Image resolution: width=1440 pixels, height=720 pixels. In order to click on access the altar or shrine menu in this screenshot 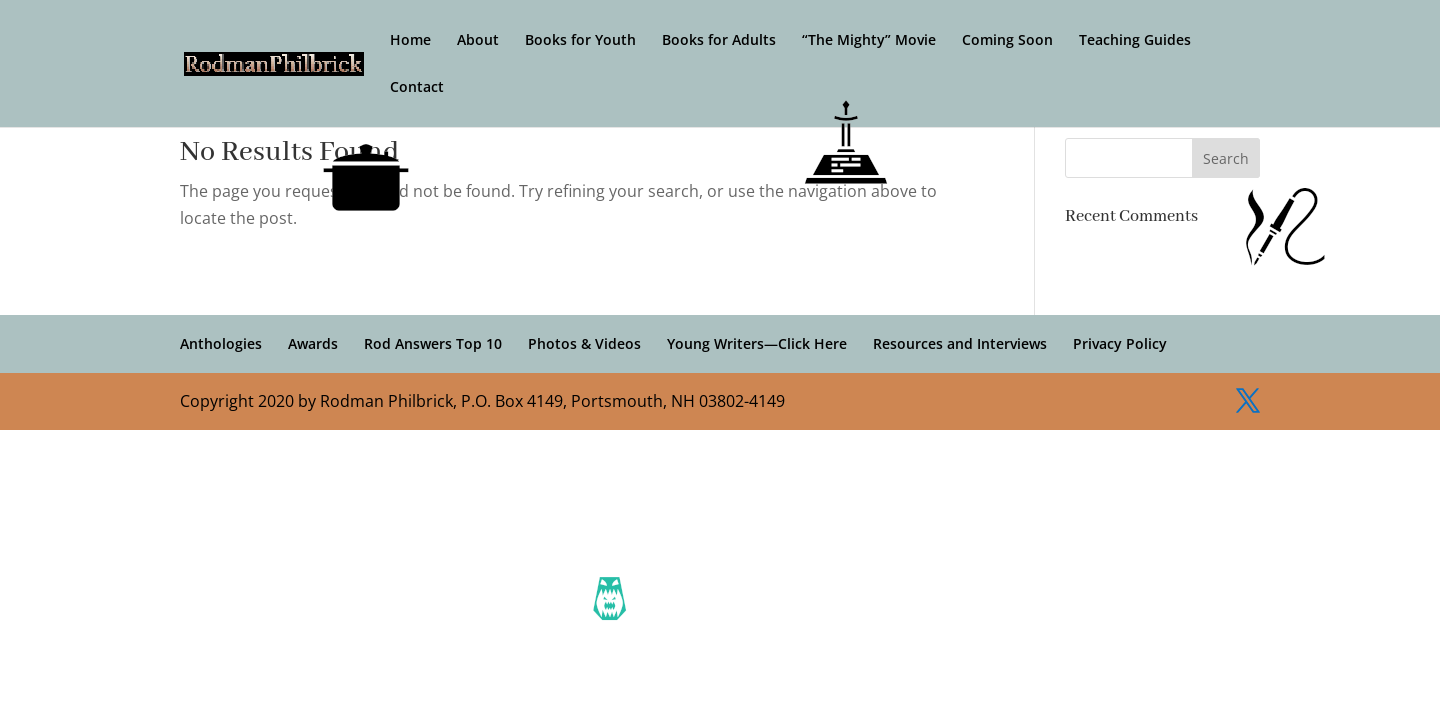, I will do `click(846, 142)`.